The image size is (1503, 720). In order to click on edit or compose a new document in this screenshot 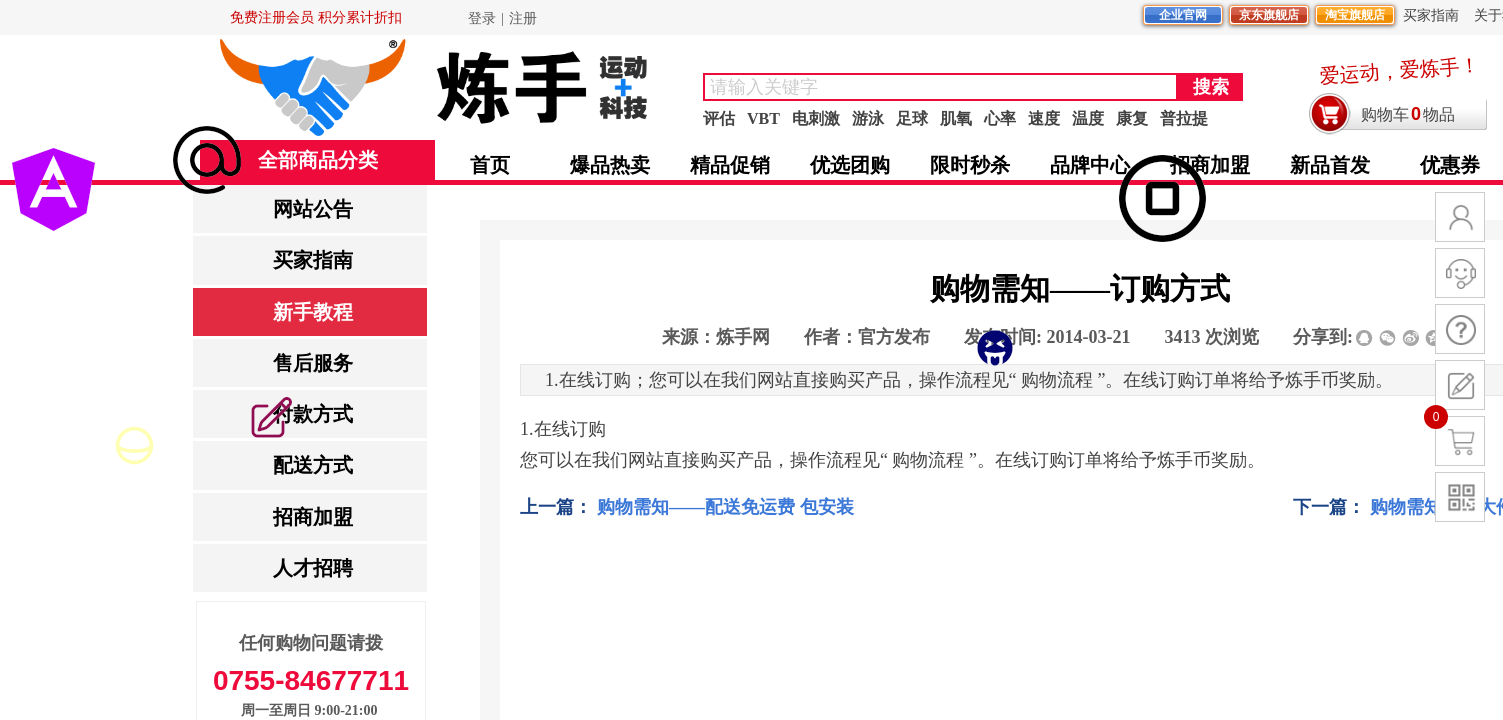, I will do `click(271, 418)`.